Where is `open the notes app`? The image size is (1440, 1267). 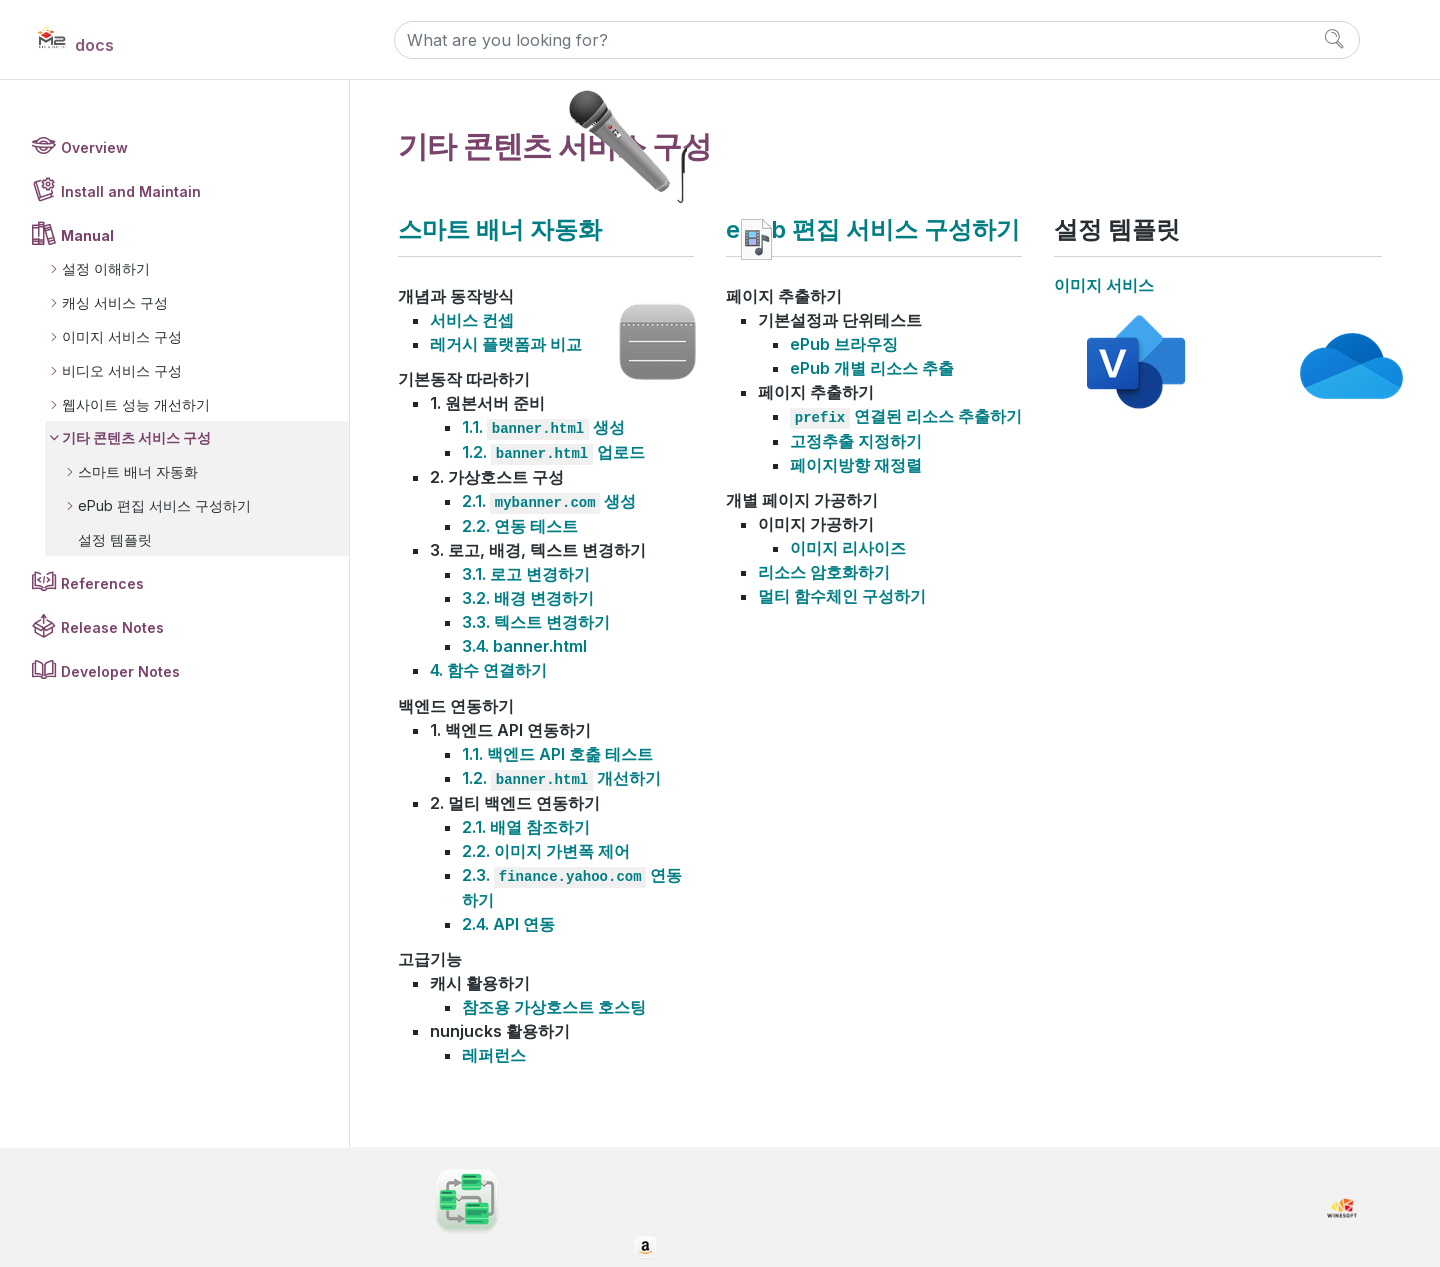
open the notes app is located at coordinates (657, 341).